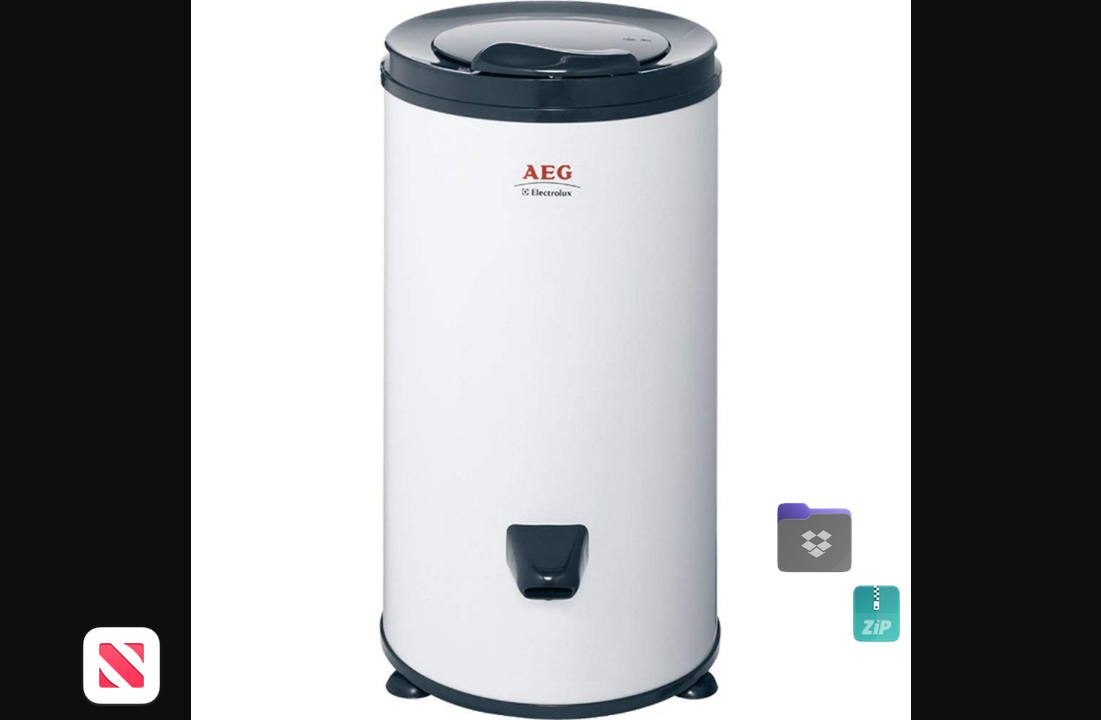 The width and height of the screenshot is (1101, 720). I want to click on compressed zip archive file, so click(876, 613).